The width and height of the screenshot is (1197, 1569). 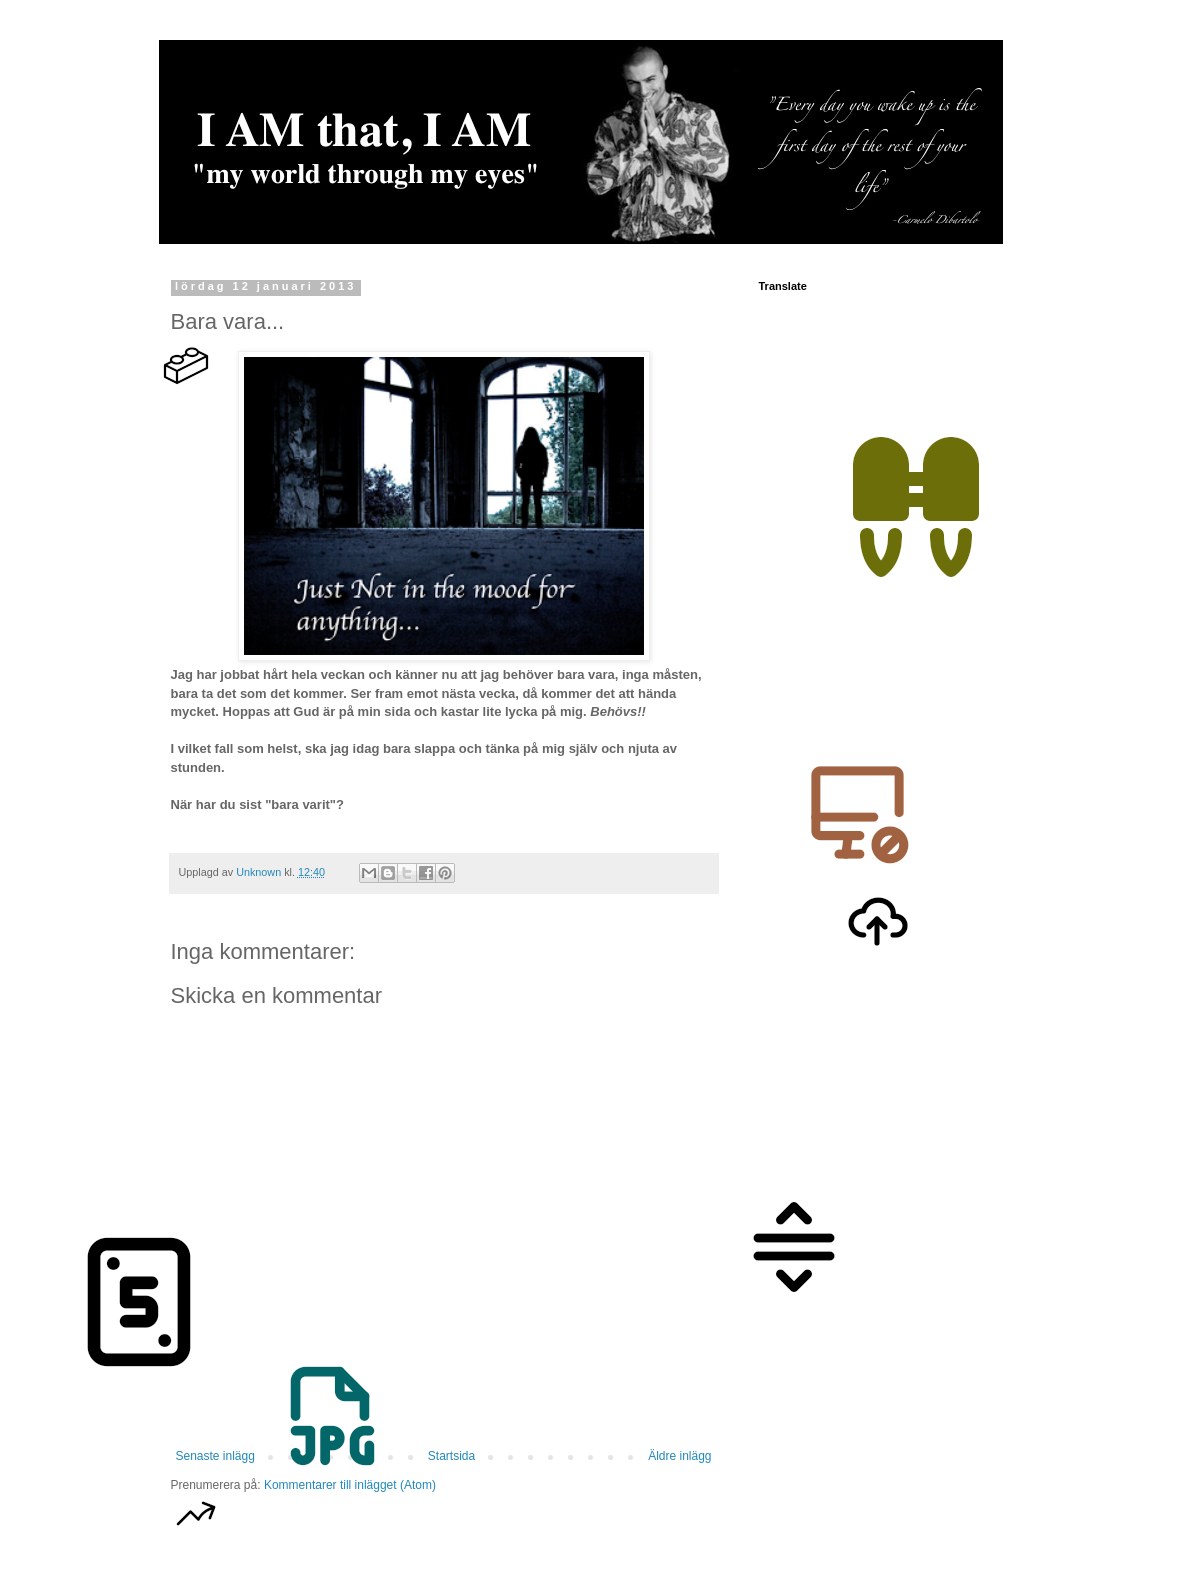 I want to click on represents a 5 of clubs playing card, so click(x=139, y=1302).